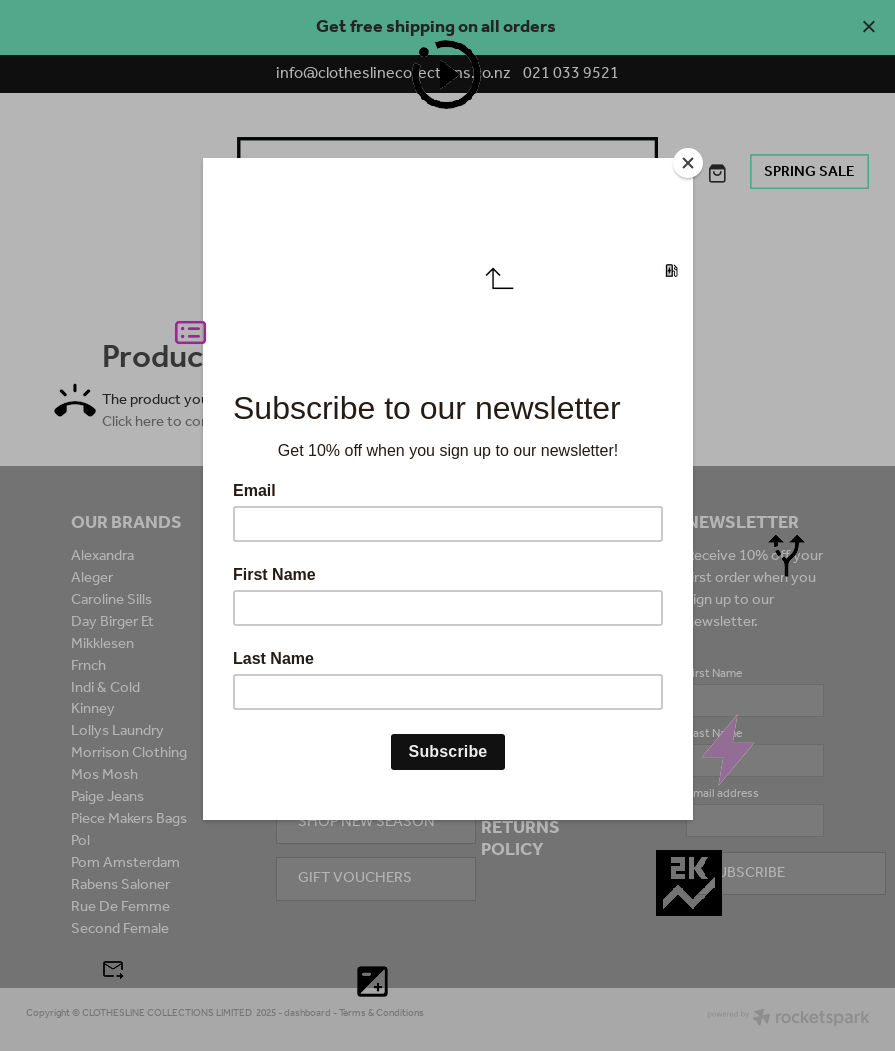  What do you see at coordinates (786, 555) in the screenshot?
I see `view alternative routes` at bounding box center [786, 555].